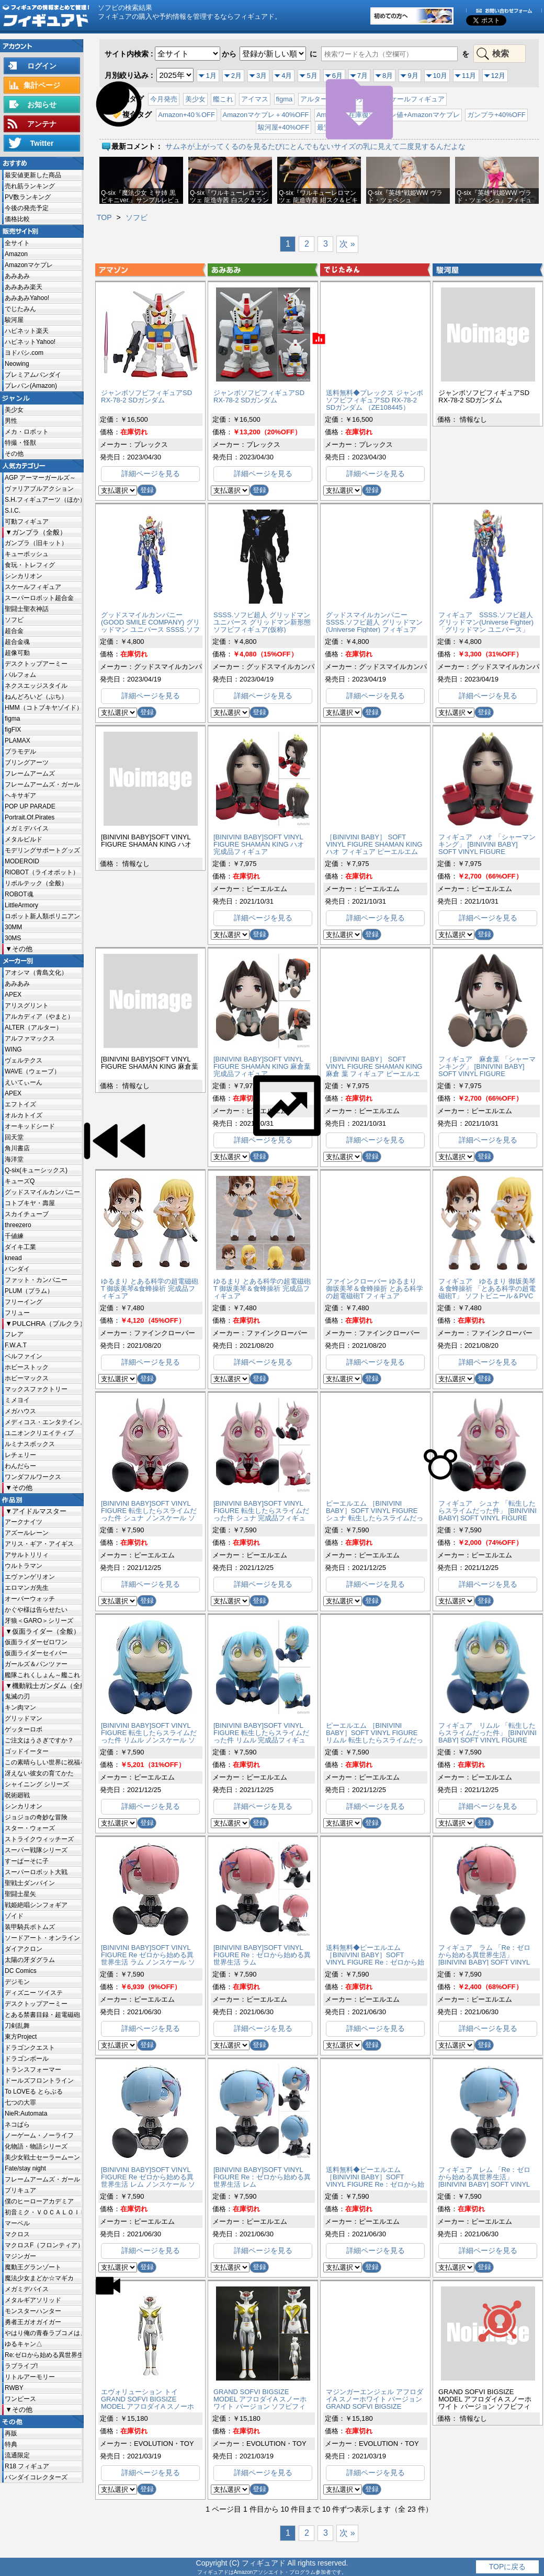  What do you see at coordinates (359, 109) in the screenshot?
I see `download a folder or its contents` at bounding box center [359, 109].